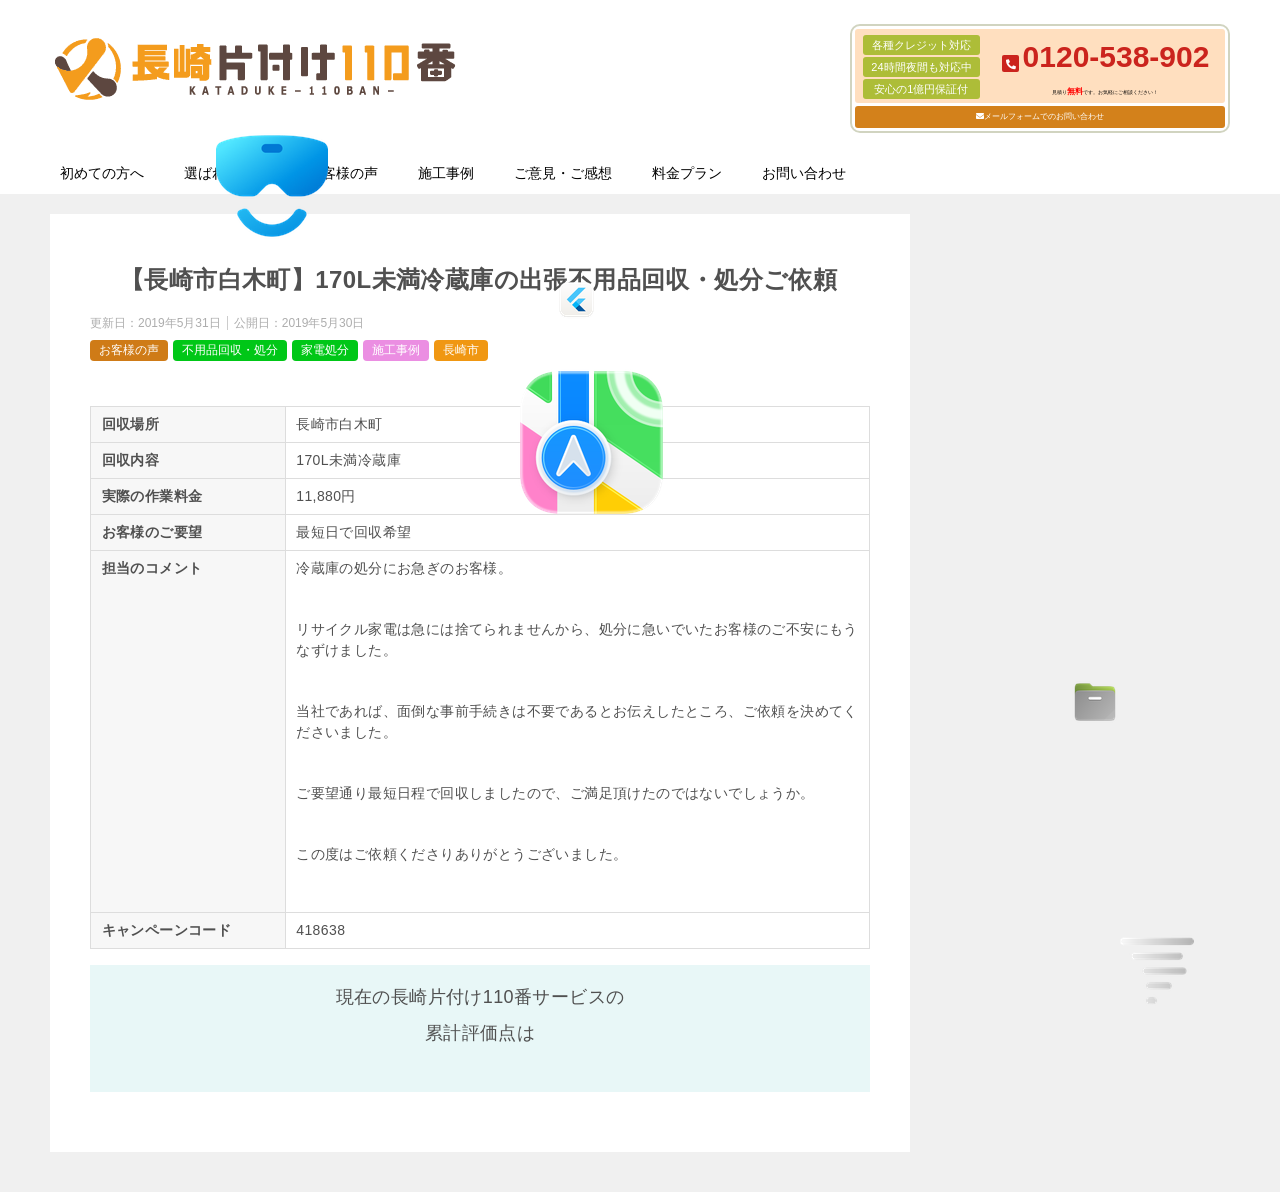 The width and height of the screenshot is (1280, 1192). What do you see at coordinates (1157, 971) in the screenshot?
I see `indicates tornado or severe storm warning` at bounding box center [1157, 971].